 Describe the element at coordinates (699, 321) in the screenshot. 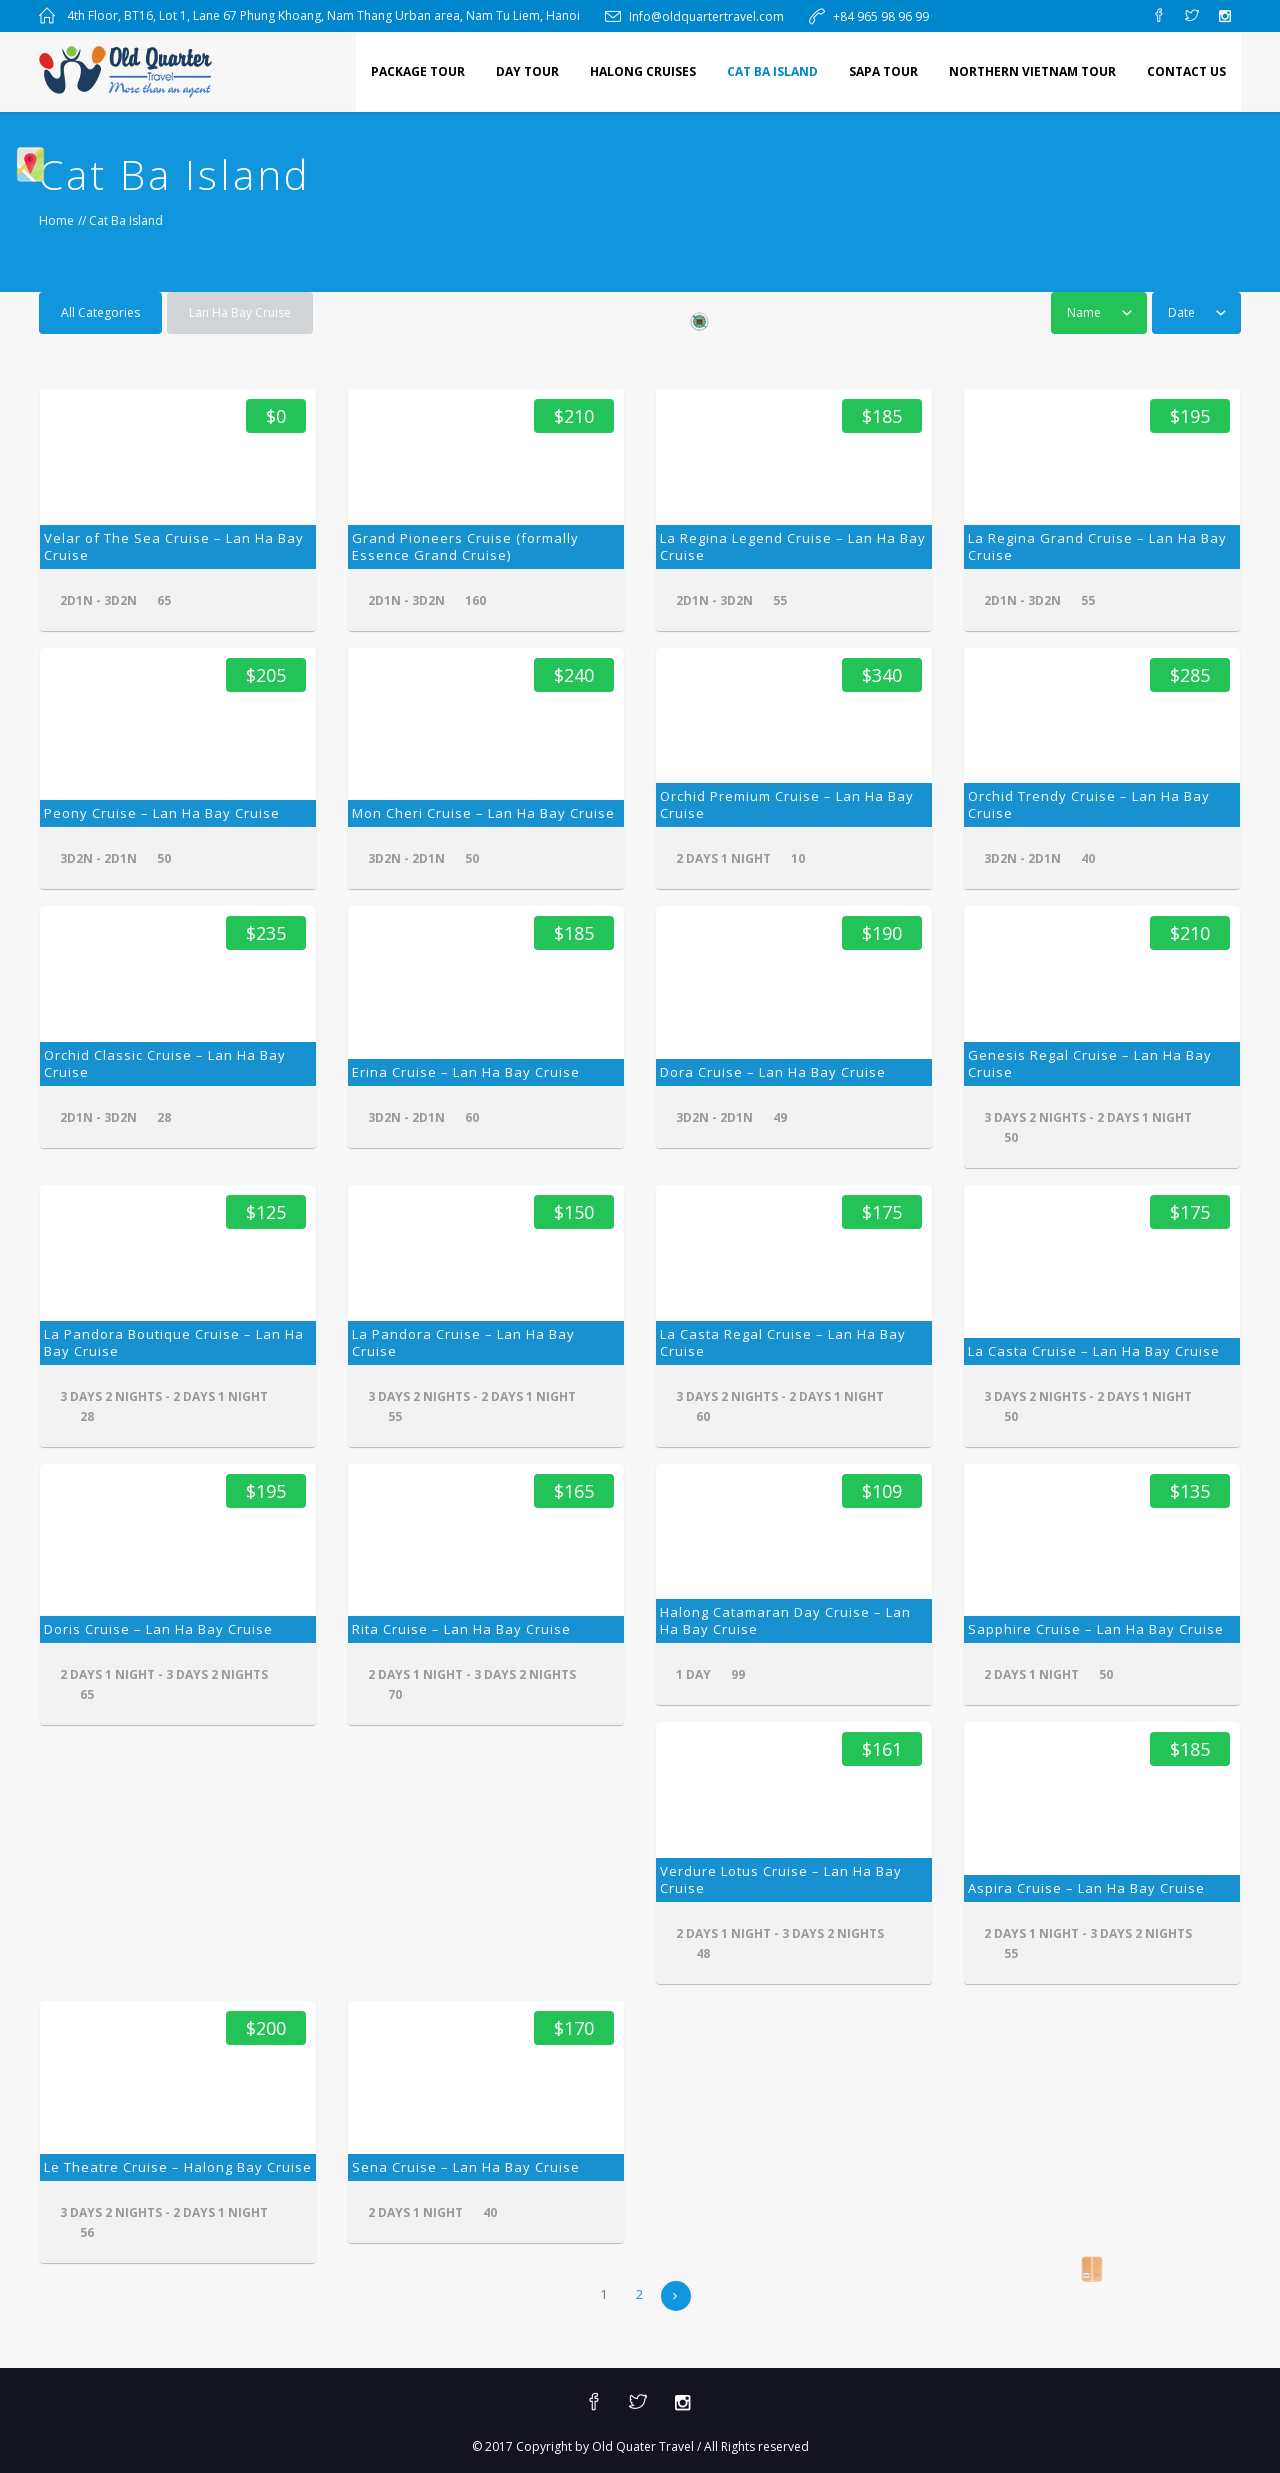

I see `access hardware driver settings` at that location.